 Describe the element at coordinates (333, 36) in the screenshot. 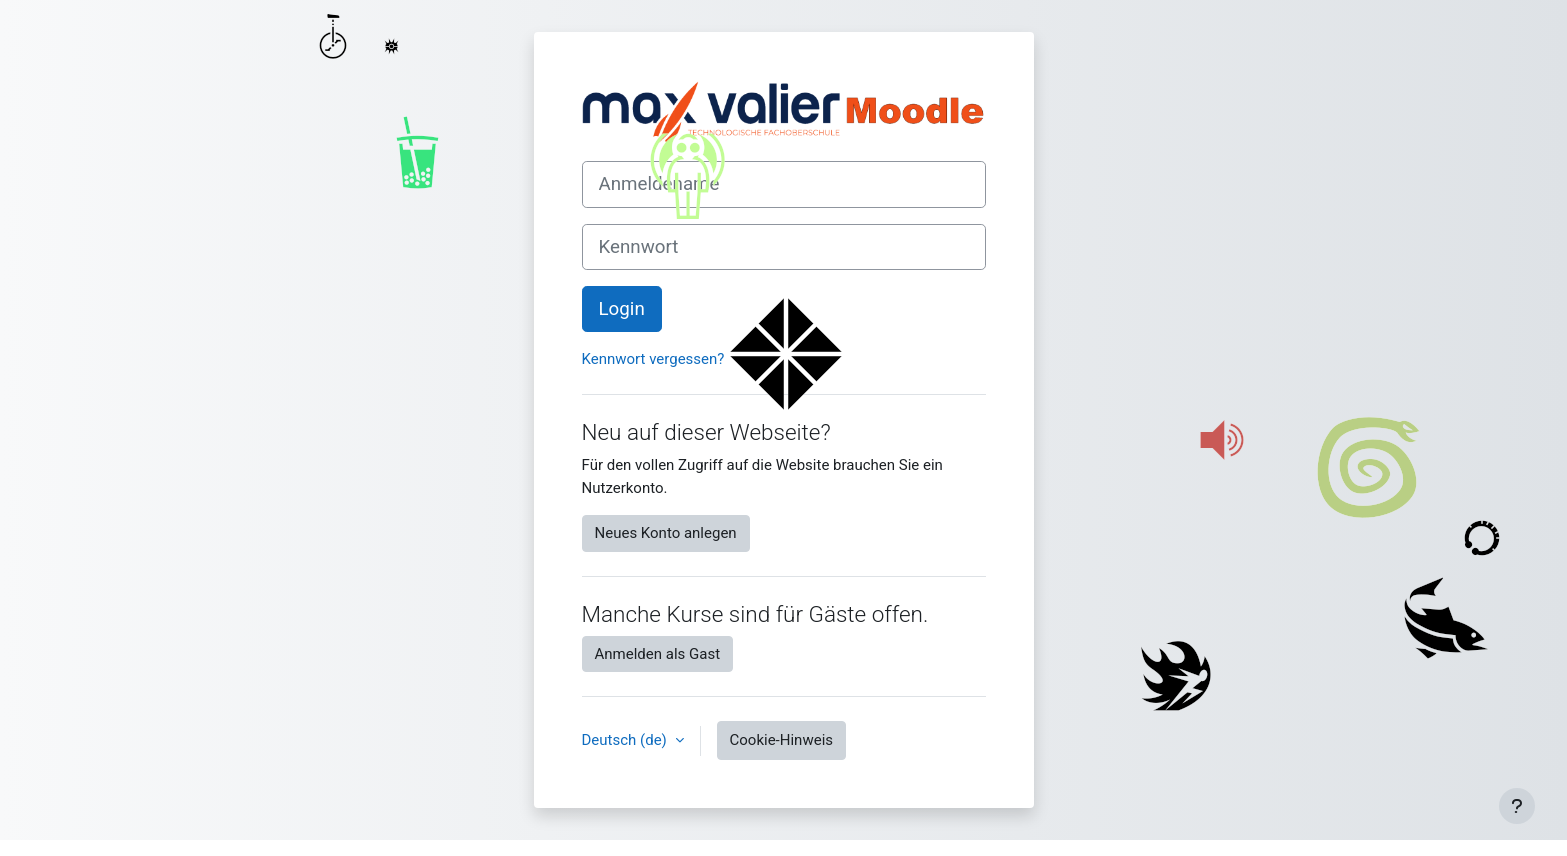

I see `select unicycle or single-wheel vehicle option` at that location.